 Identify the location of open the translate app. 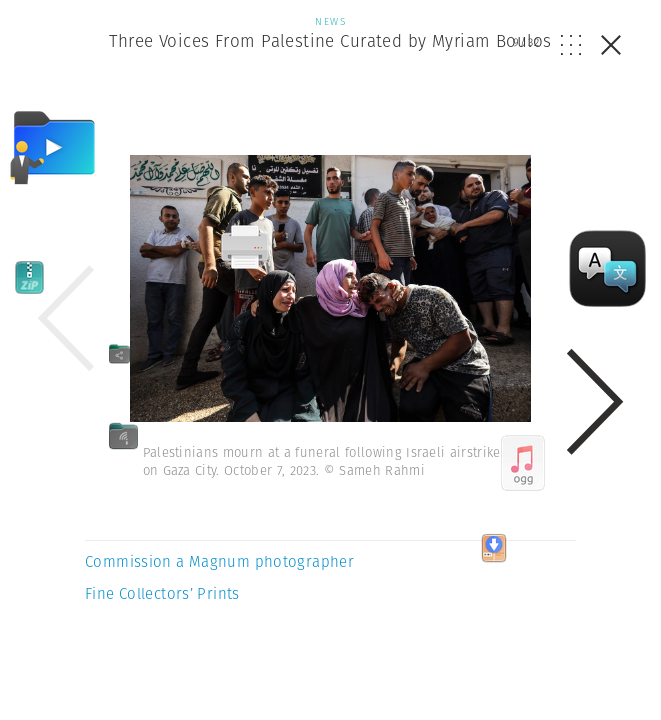
(607, 268).